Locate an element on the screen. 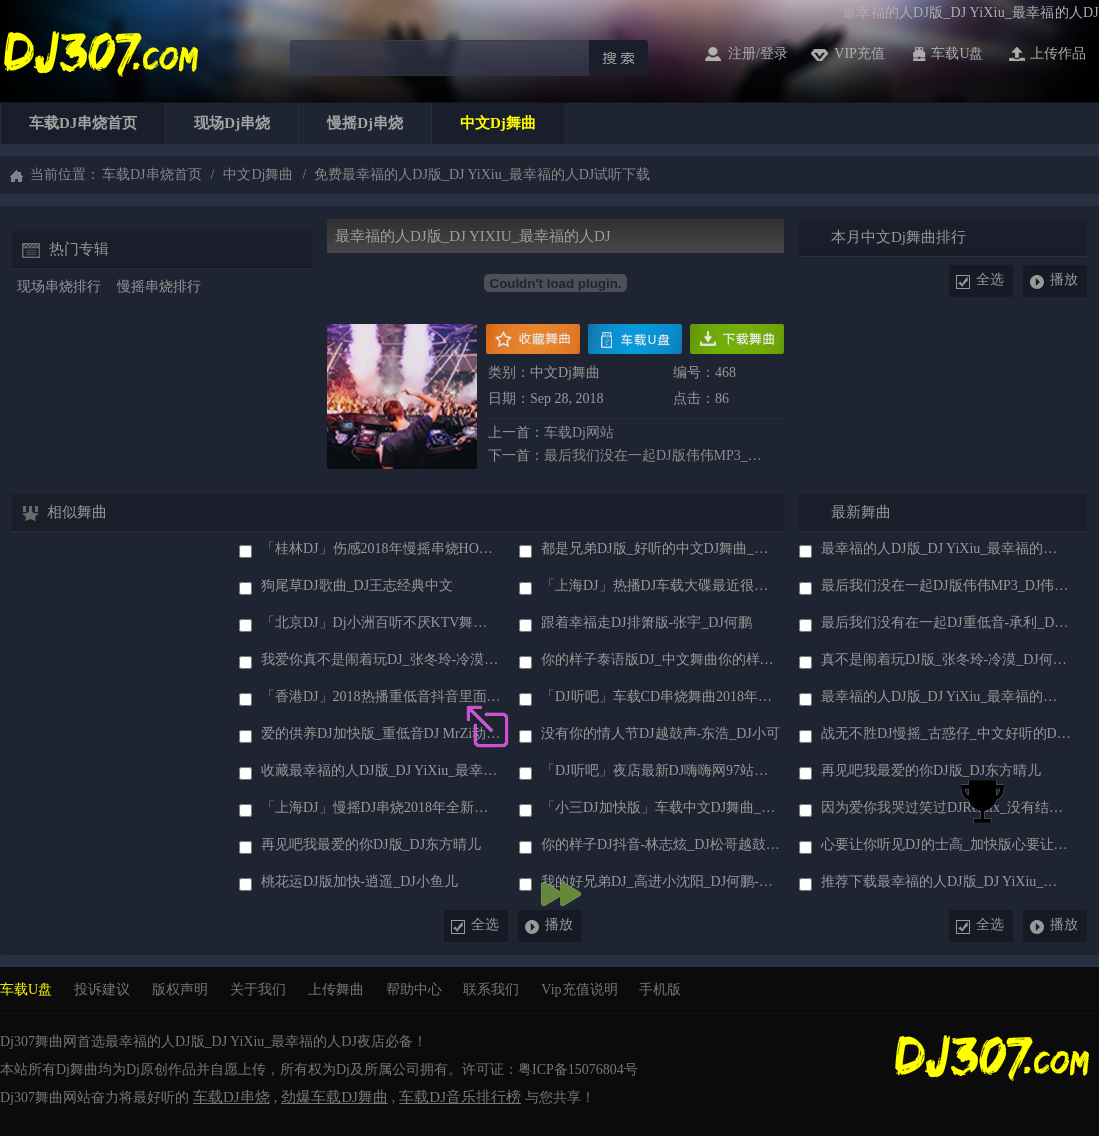 Image resolution: width=1099 pixels, height=1136 pixels. view your achievements or awards is located at coordinates (982, 801).